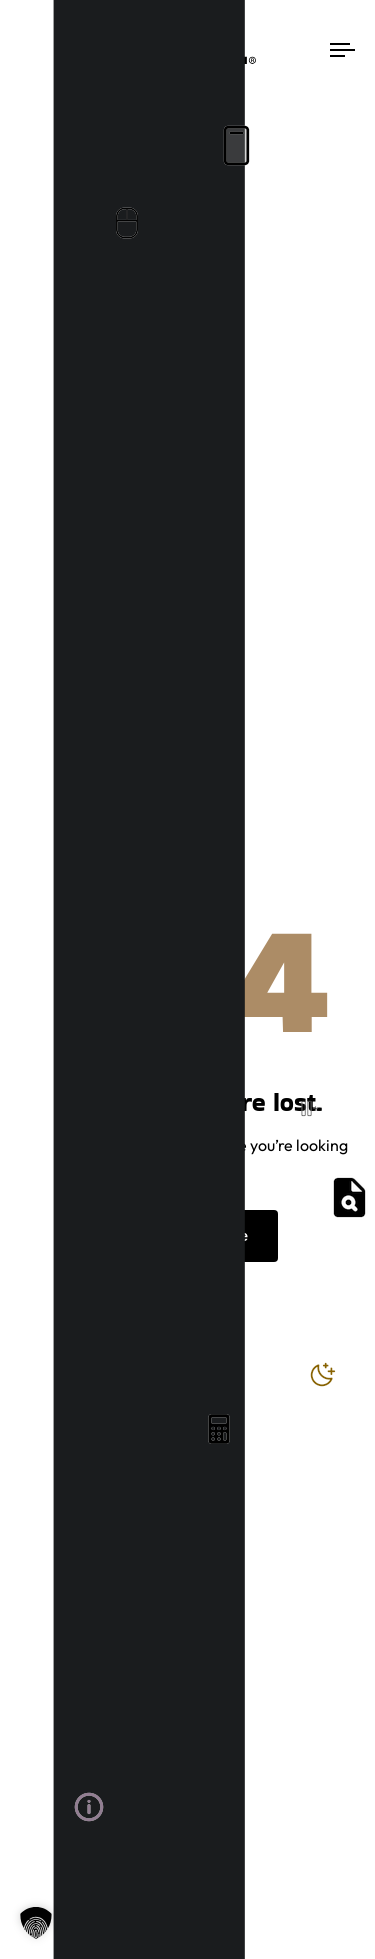 This screenshot has height=1959, width=375. What do you see at coordinates (89, 1807) in the screenshot?
I see `view more information` at bounding box center [89, 1807].